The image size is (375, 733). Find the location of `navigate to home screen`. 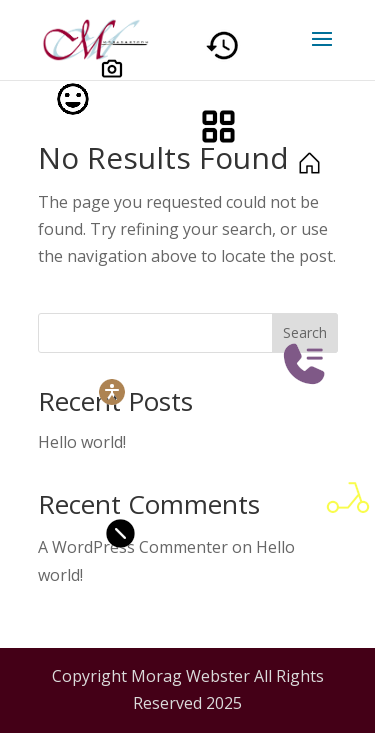

navigate to home screen is located at coordinates (309, 163).